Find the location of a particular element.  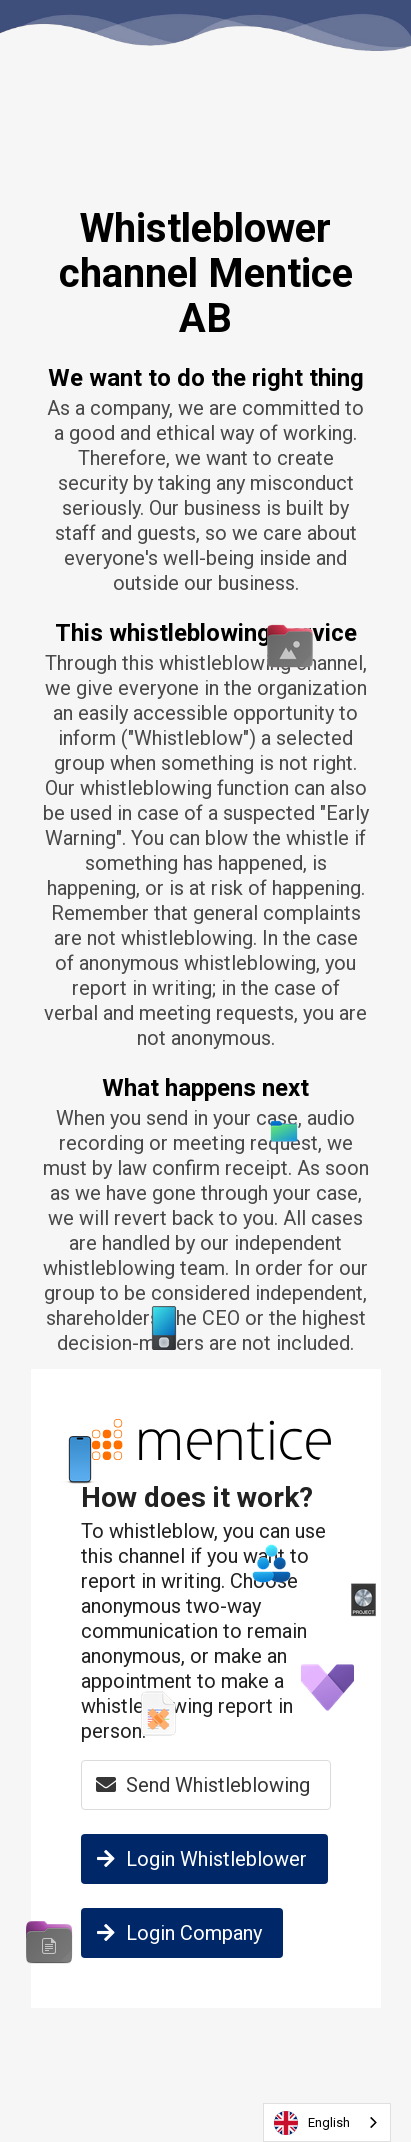

open your documents folder is located at coordinates (49, 1942).